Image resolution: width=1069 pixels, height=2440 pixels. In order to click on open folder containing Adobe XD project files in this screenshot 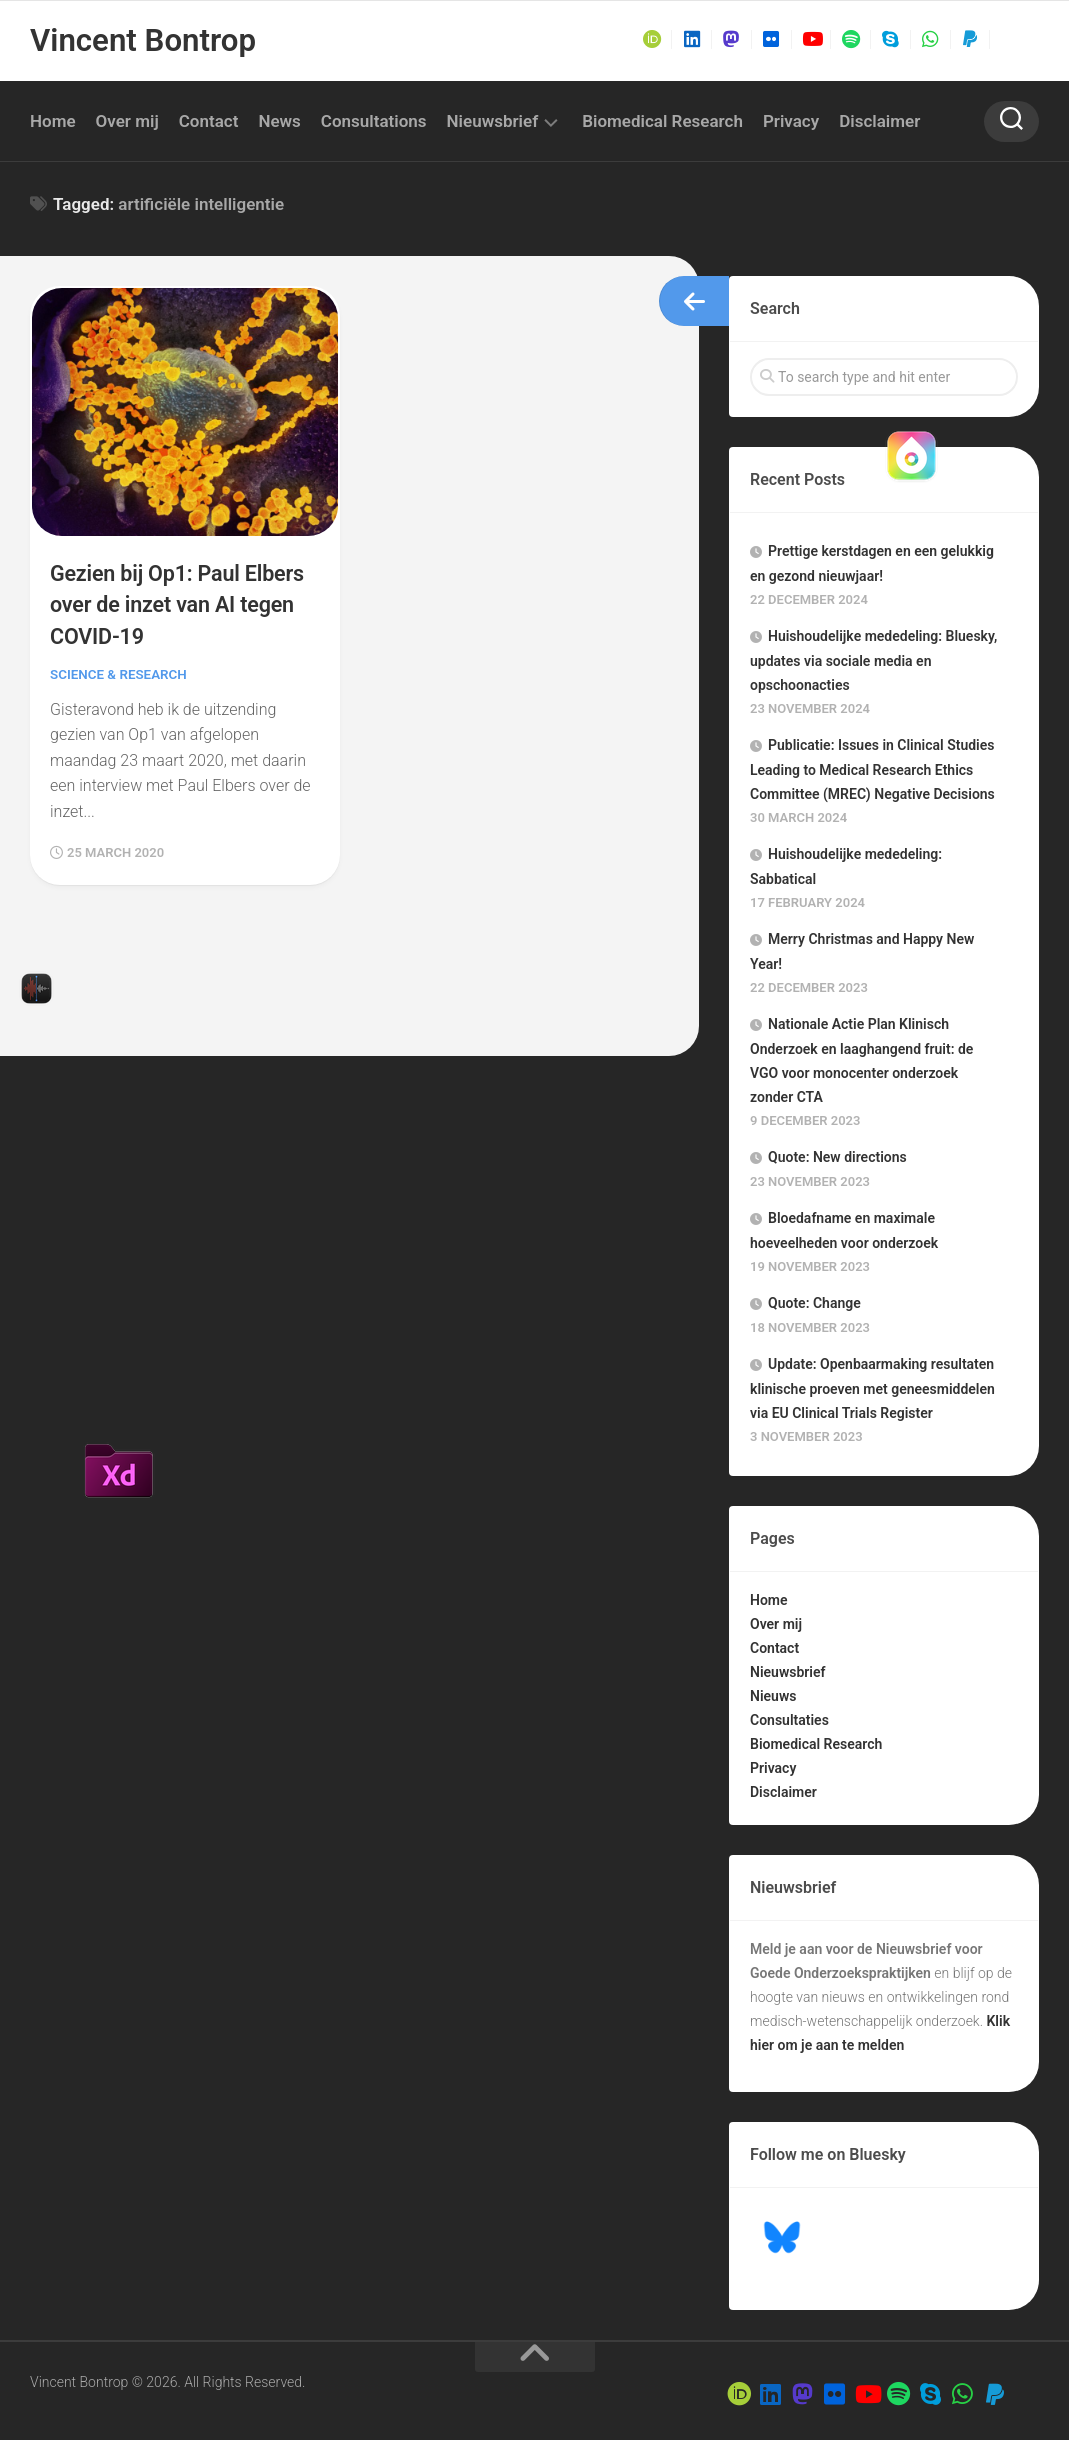, I will do `click(118, 1472)`.